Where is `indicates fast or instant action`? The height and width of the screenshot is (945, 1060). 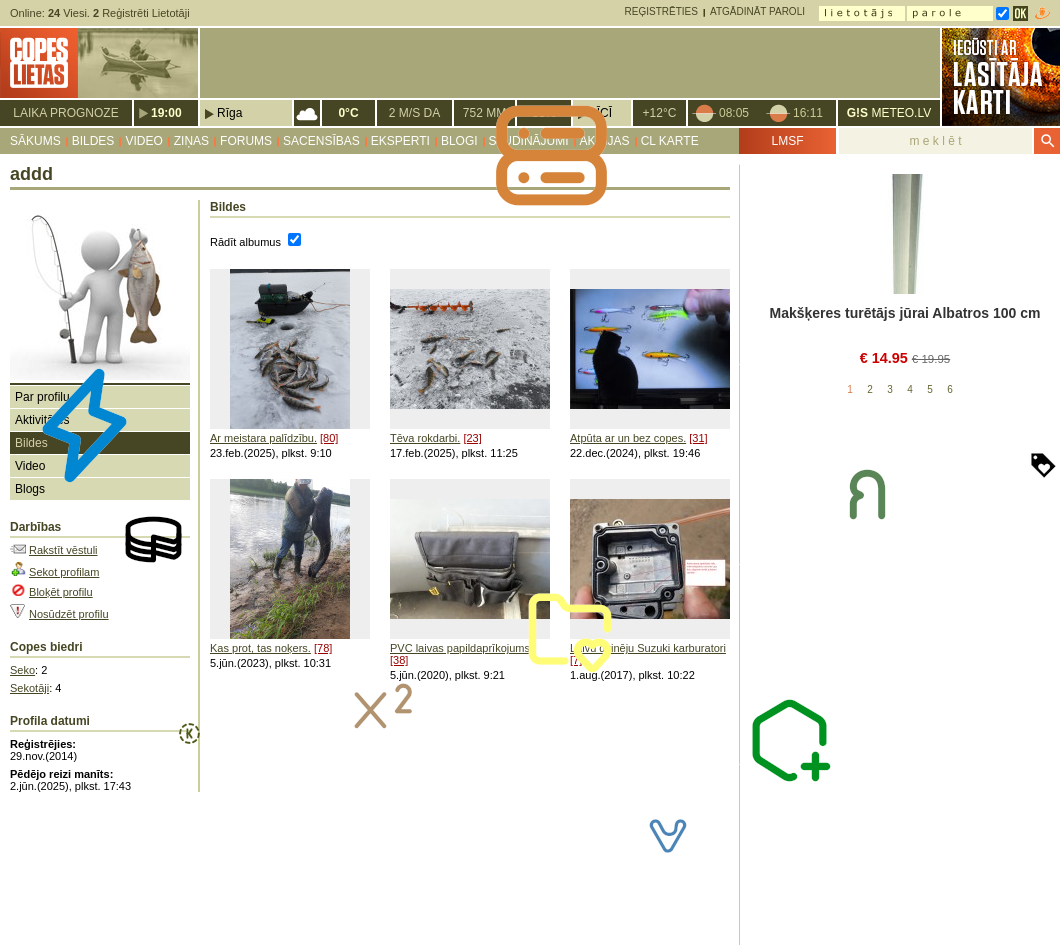 indicates fast or instant action is located at coordinates (84, 425).